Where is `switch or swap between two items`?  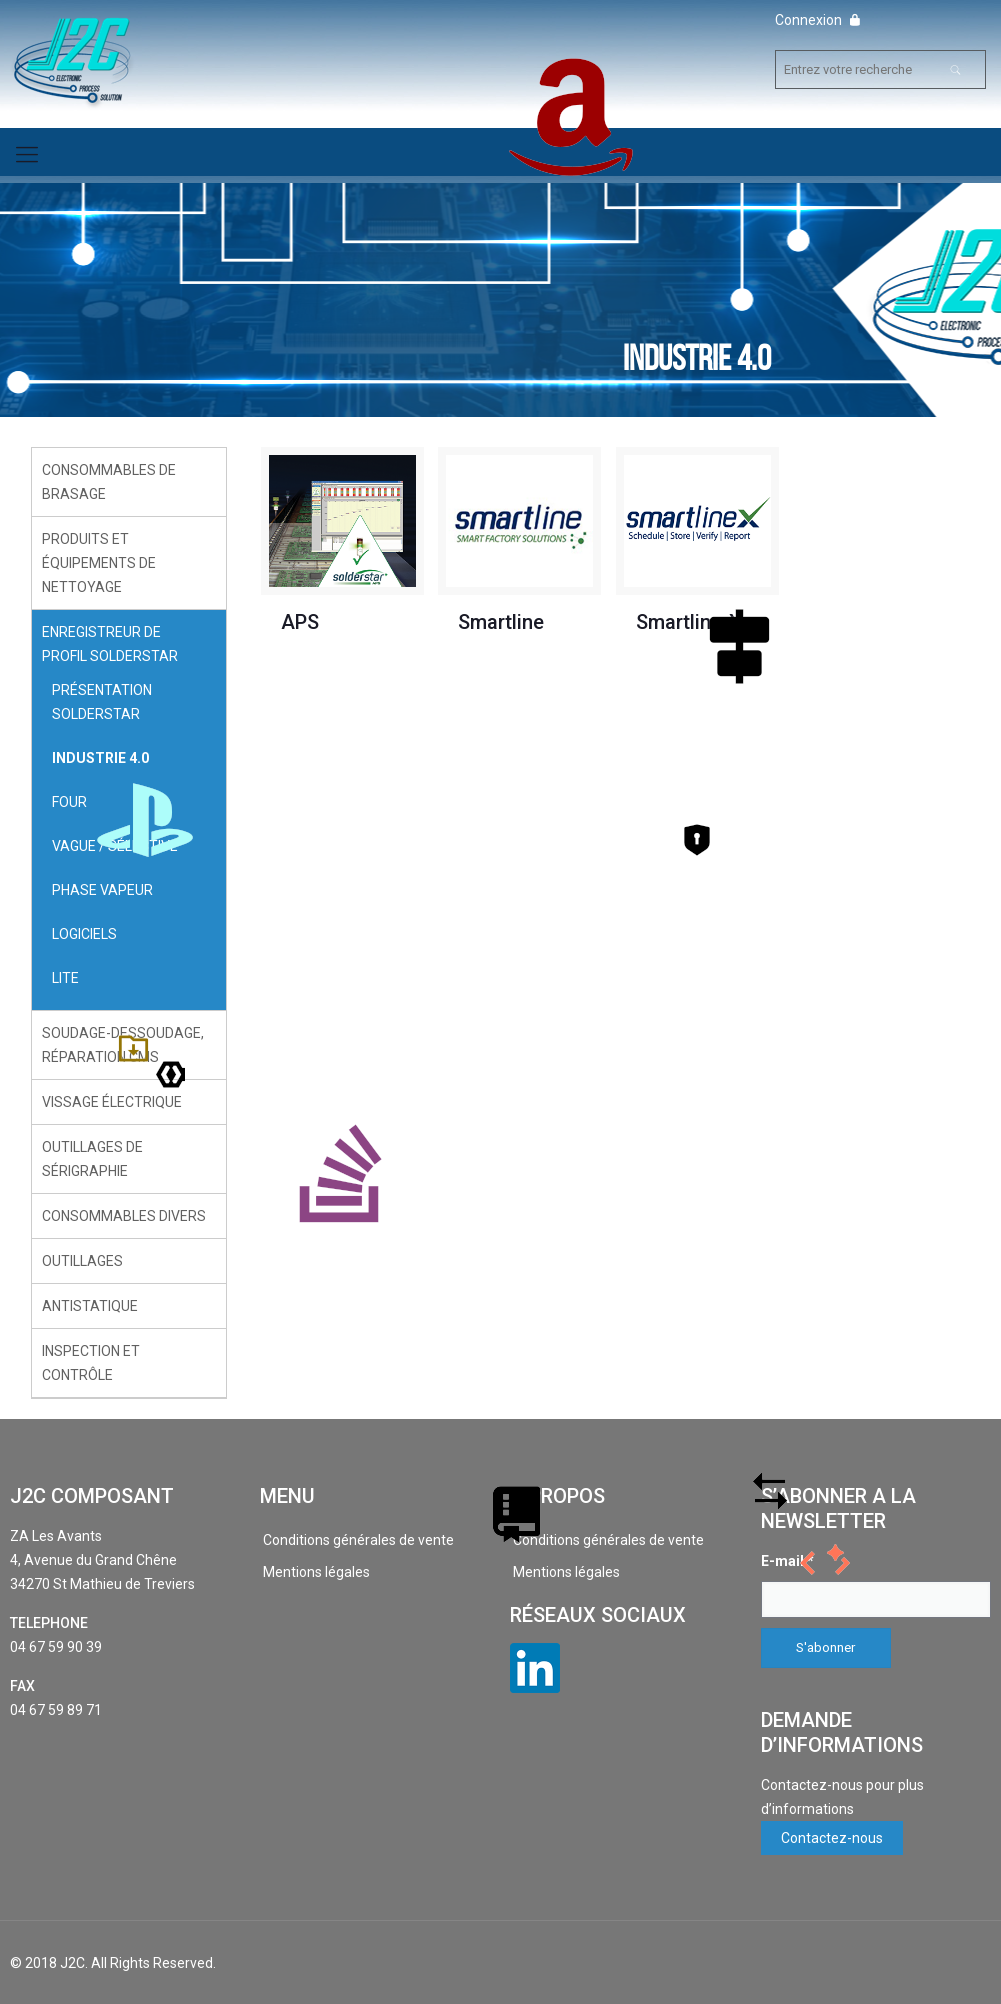
switch or swap between two items is located at coordinates (770, 1491).